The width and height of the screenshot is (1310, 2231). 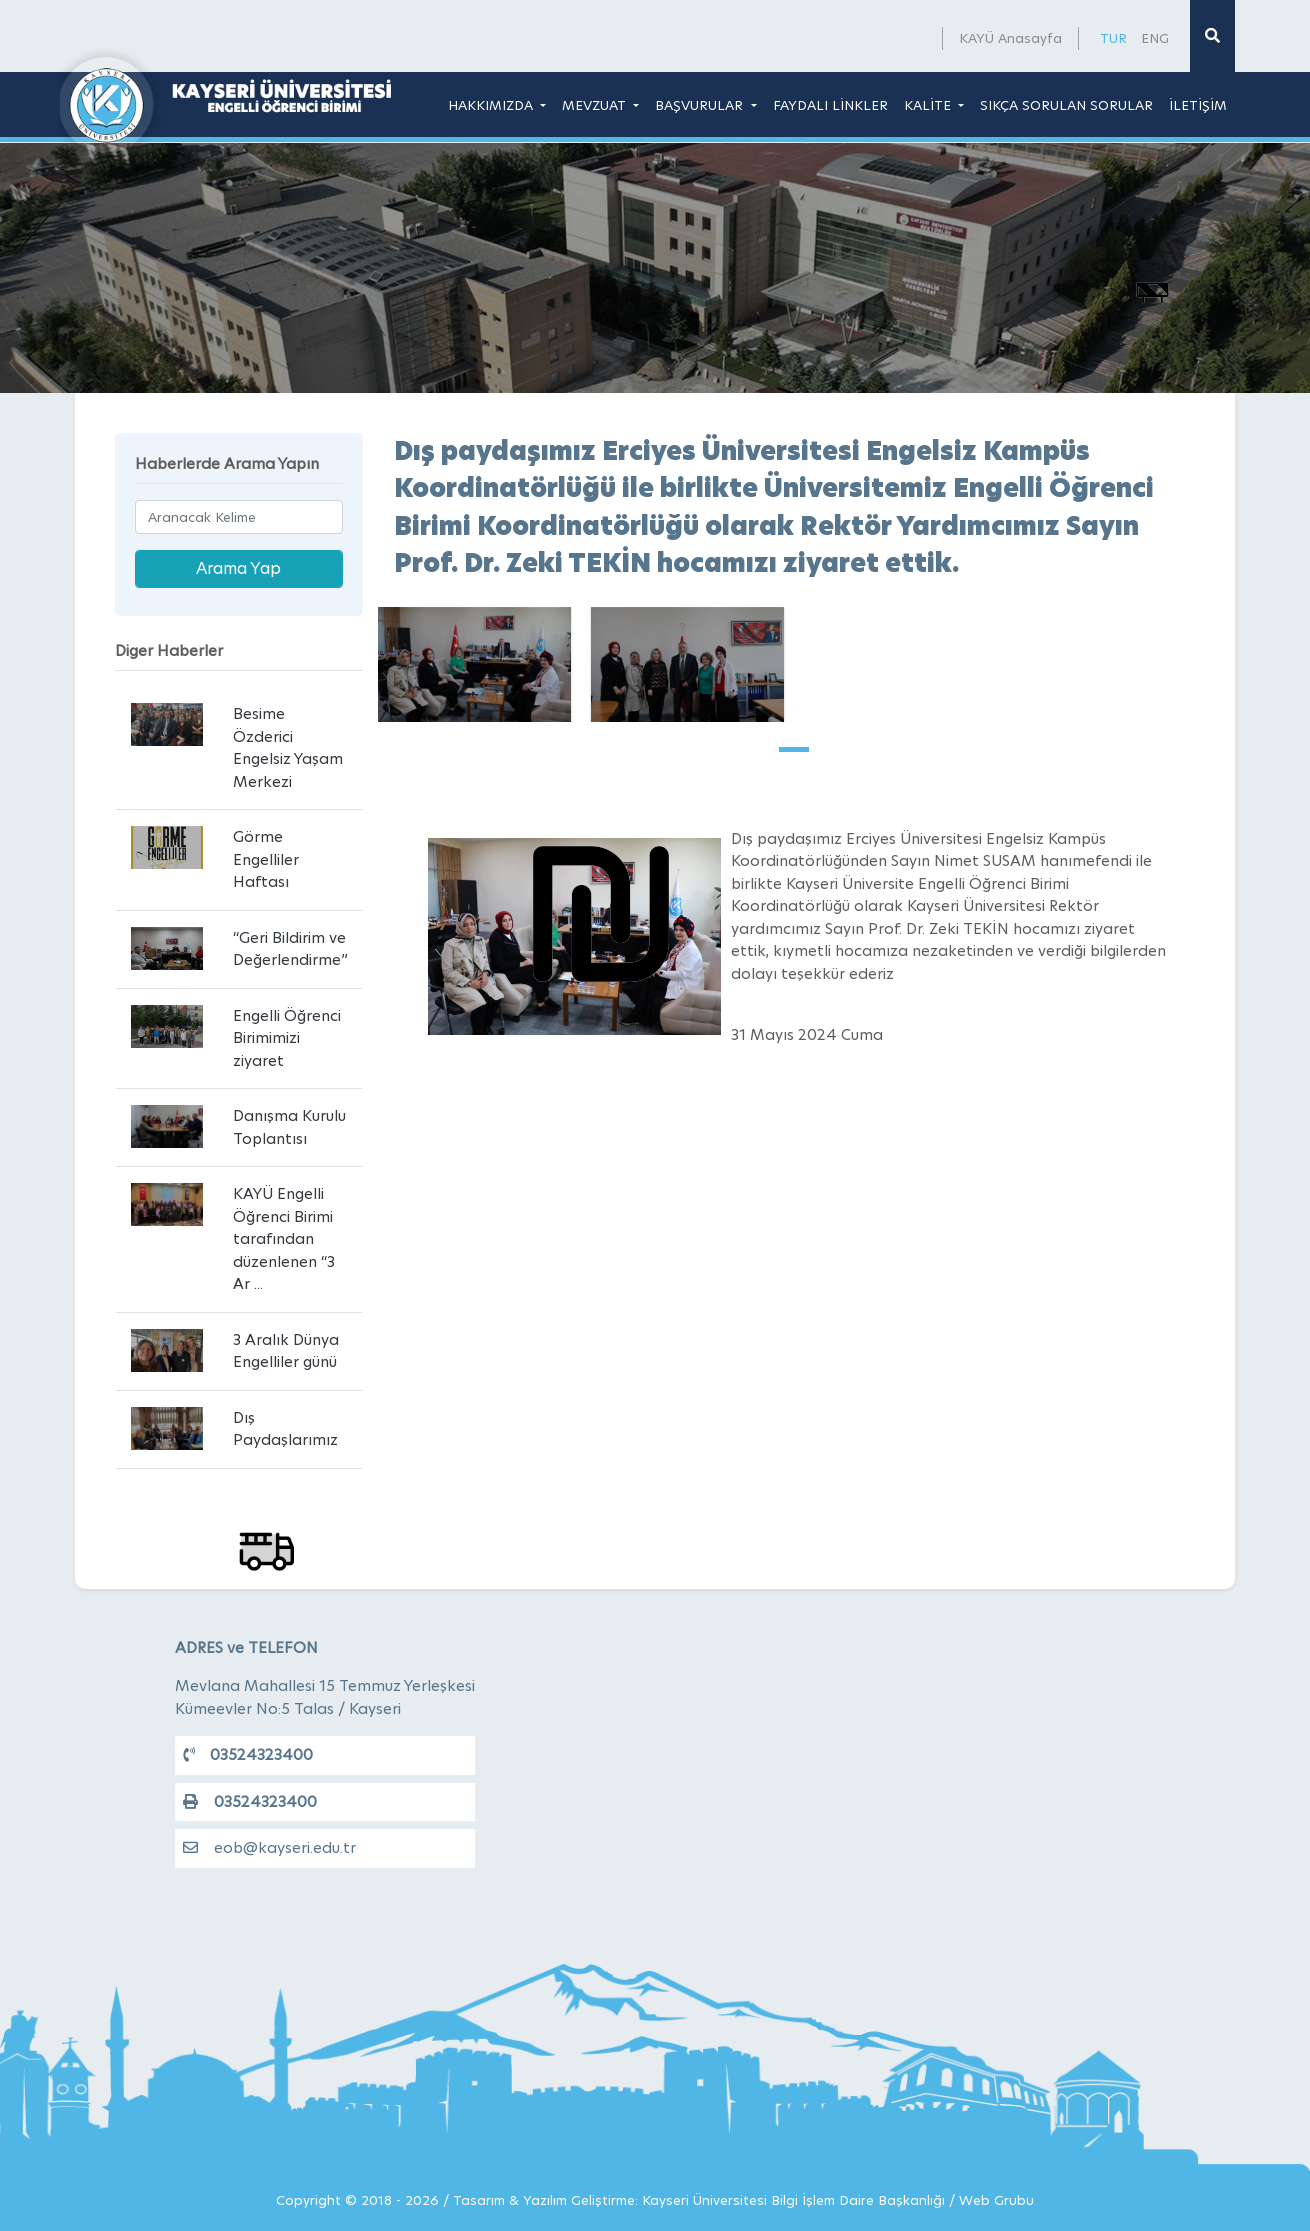 I want to click on indicates Israeli shekel currency, so click(x=601, y=914).